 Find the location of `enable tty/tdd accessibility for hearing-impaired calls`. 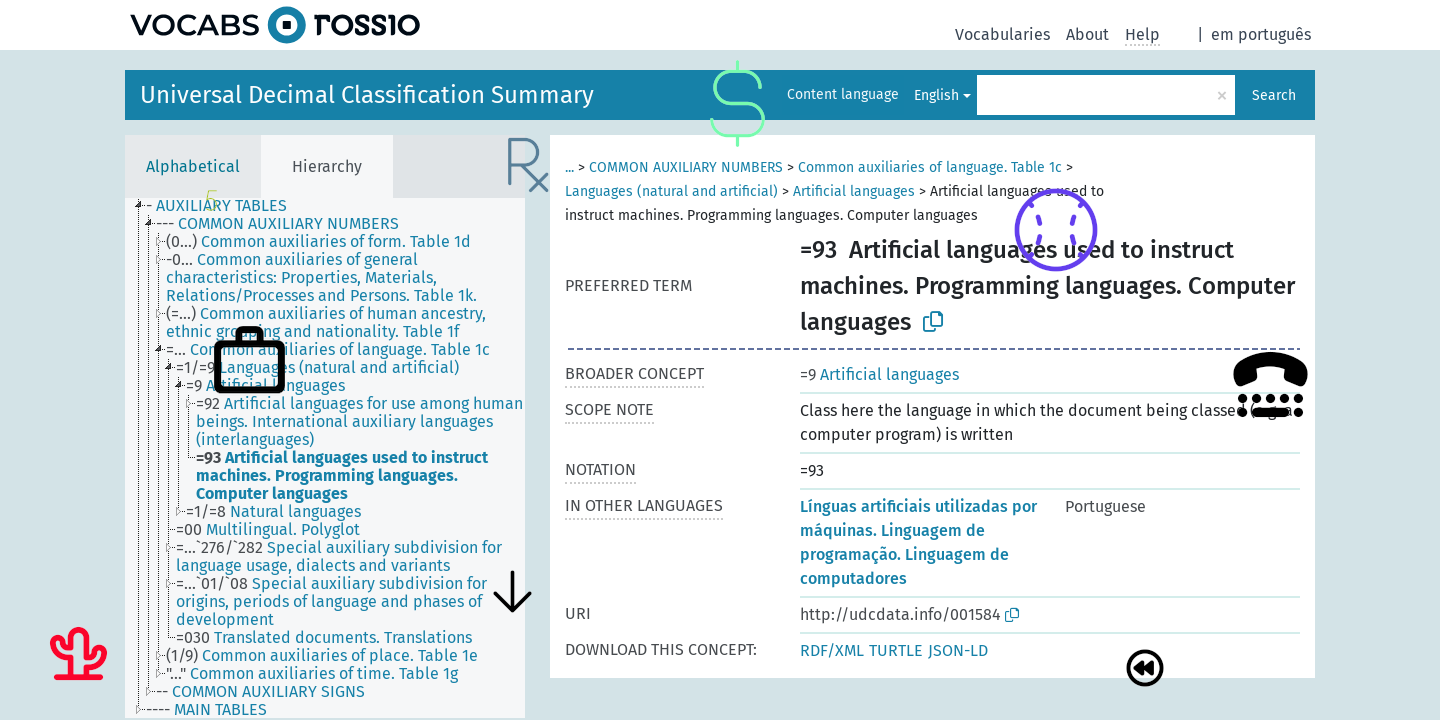

enable tty/tdd accessibility for hearing-impaired calls is located at coordinates (1270, 384).